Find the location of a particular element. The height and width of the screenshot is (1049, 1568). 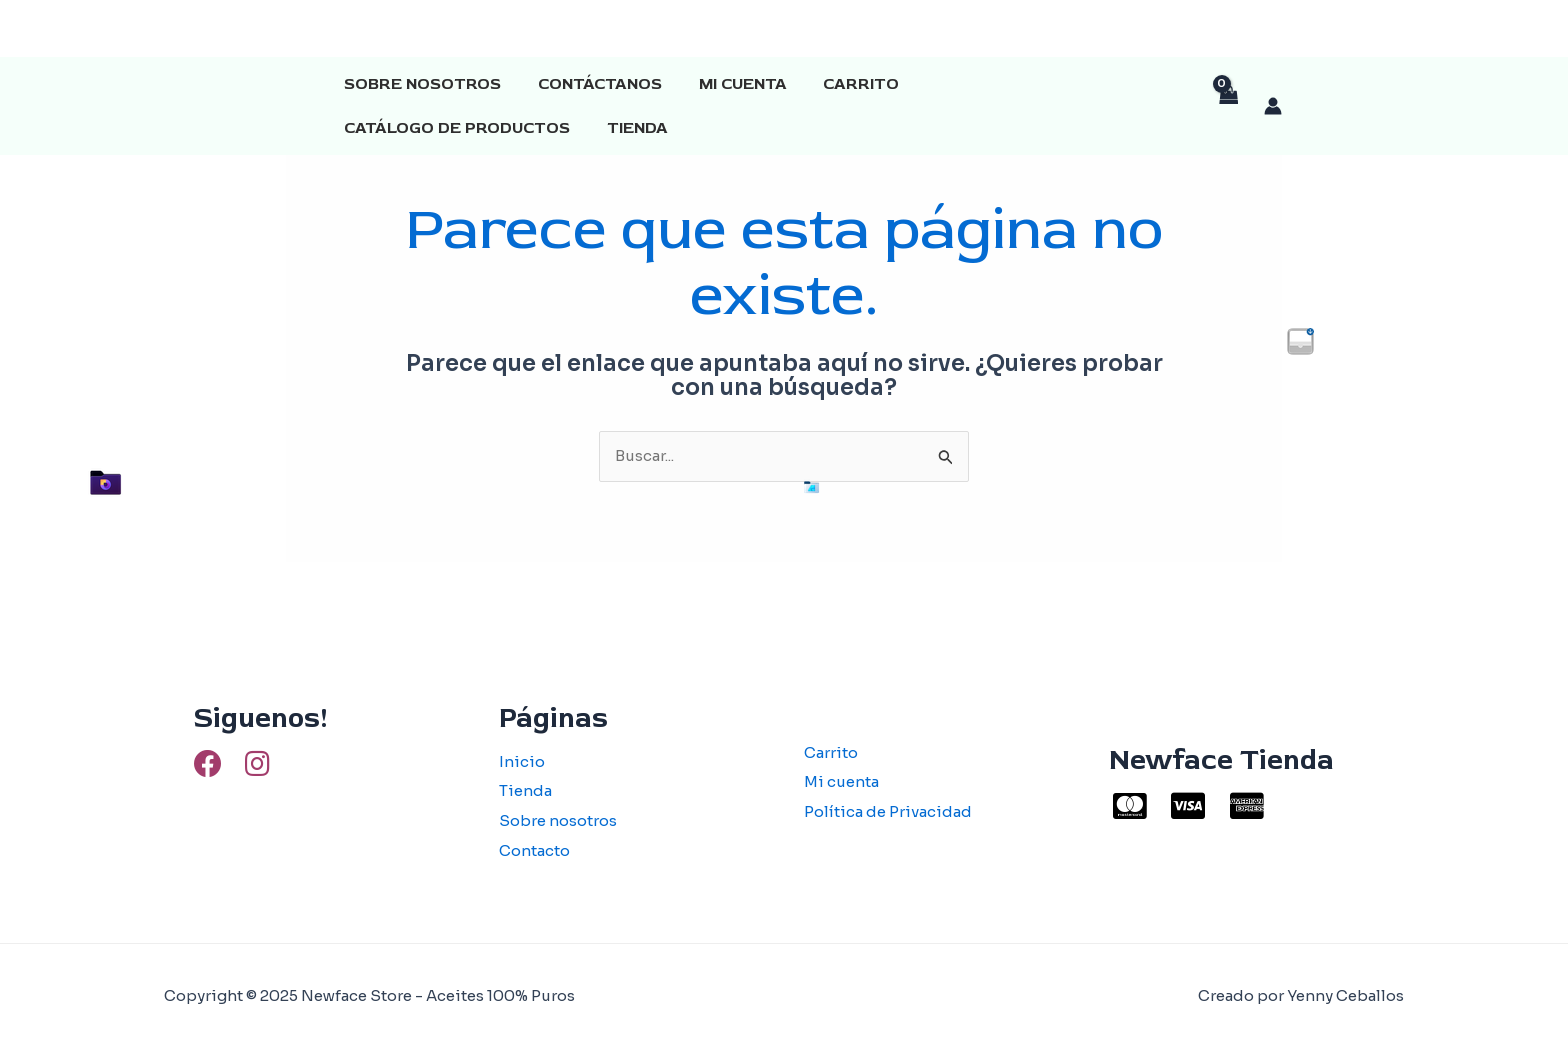

open your email inbox is located at coordinates (1300, 341).